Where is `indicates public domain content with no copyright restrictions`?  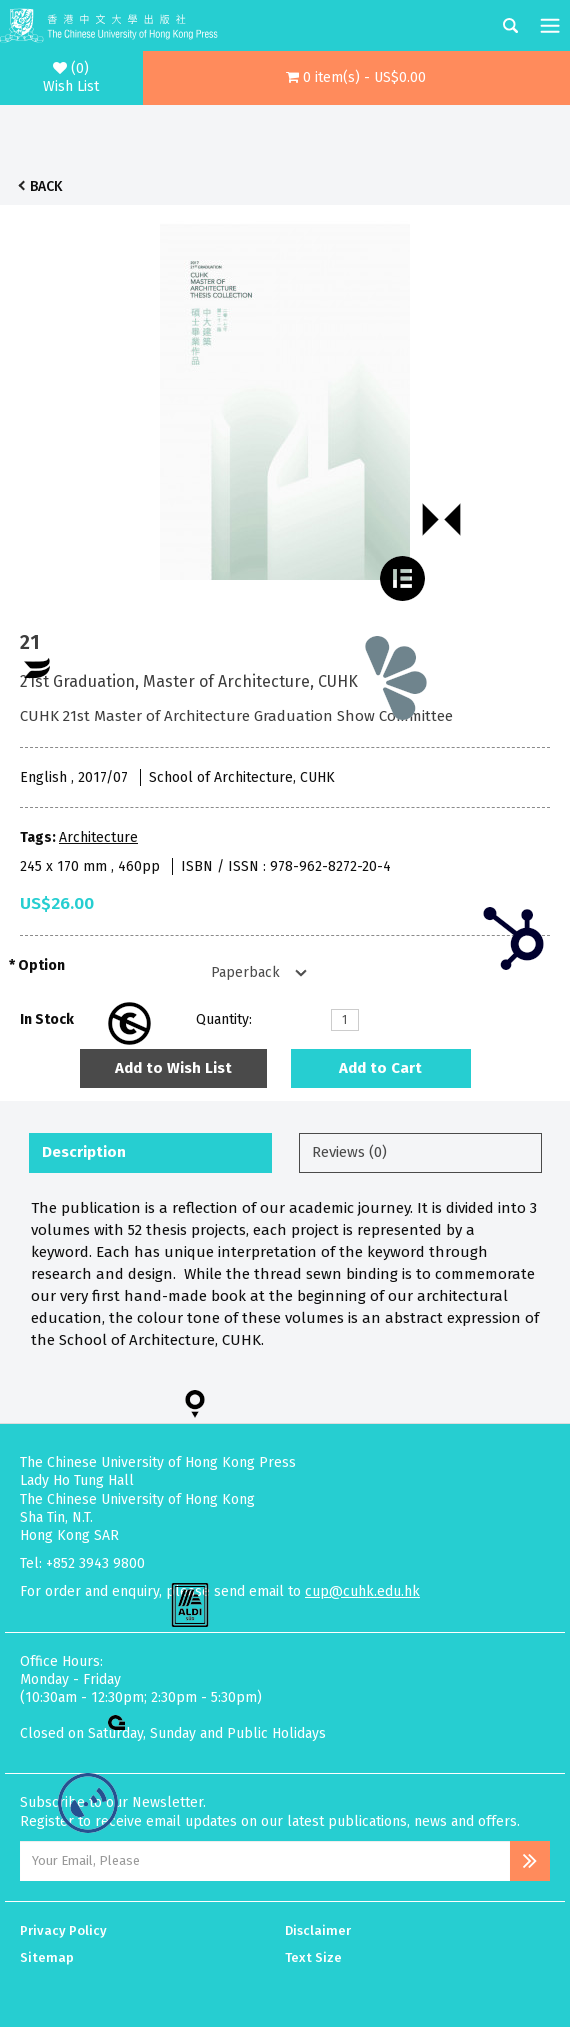 indicates public domain content with no copyright restrictions is located at coordinates (129, 1023).